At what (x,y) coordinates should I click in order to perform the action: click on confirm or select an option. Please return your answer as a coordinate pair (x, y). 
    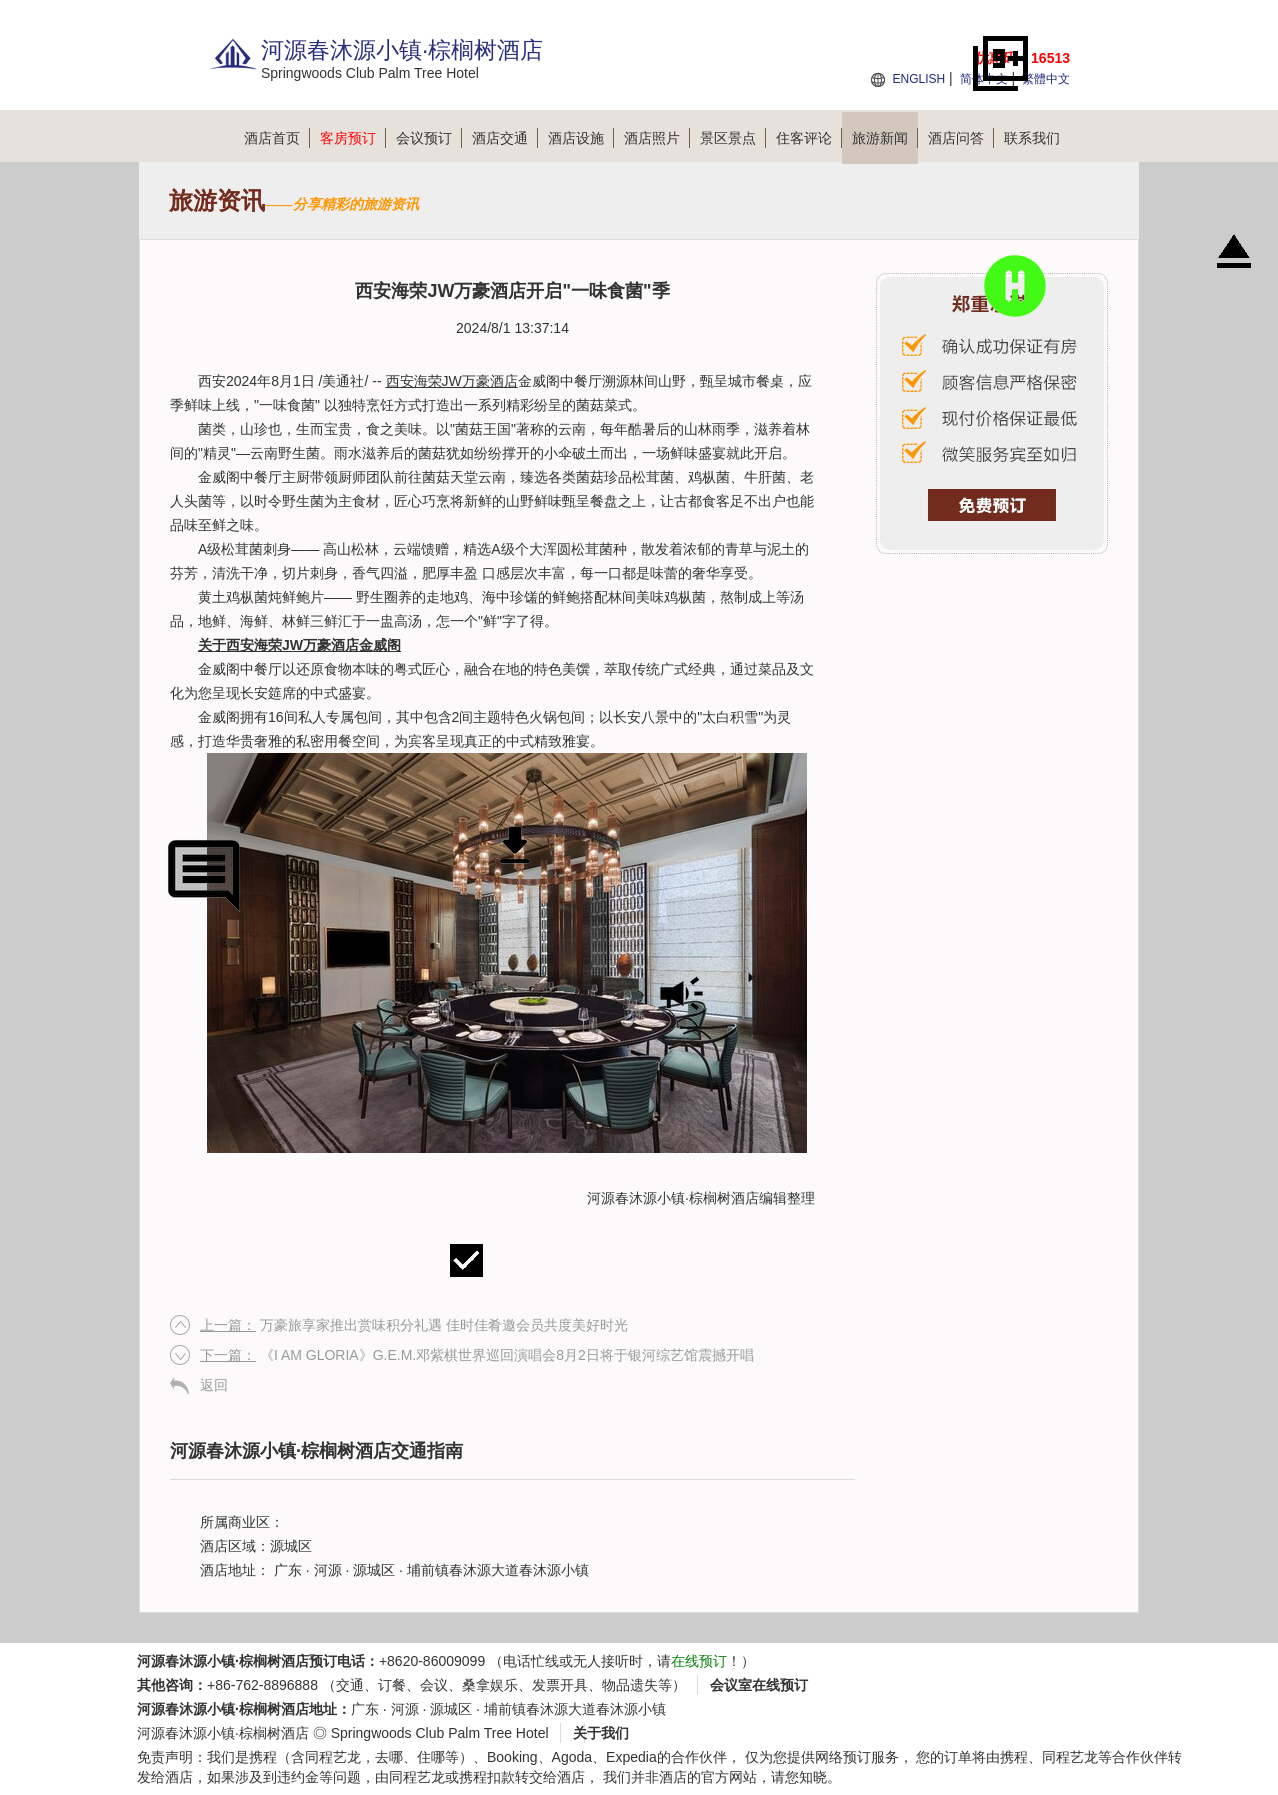
    Looking at the image, I should click on (466, 1260).